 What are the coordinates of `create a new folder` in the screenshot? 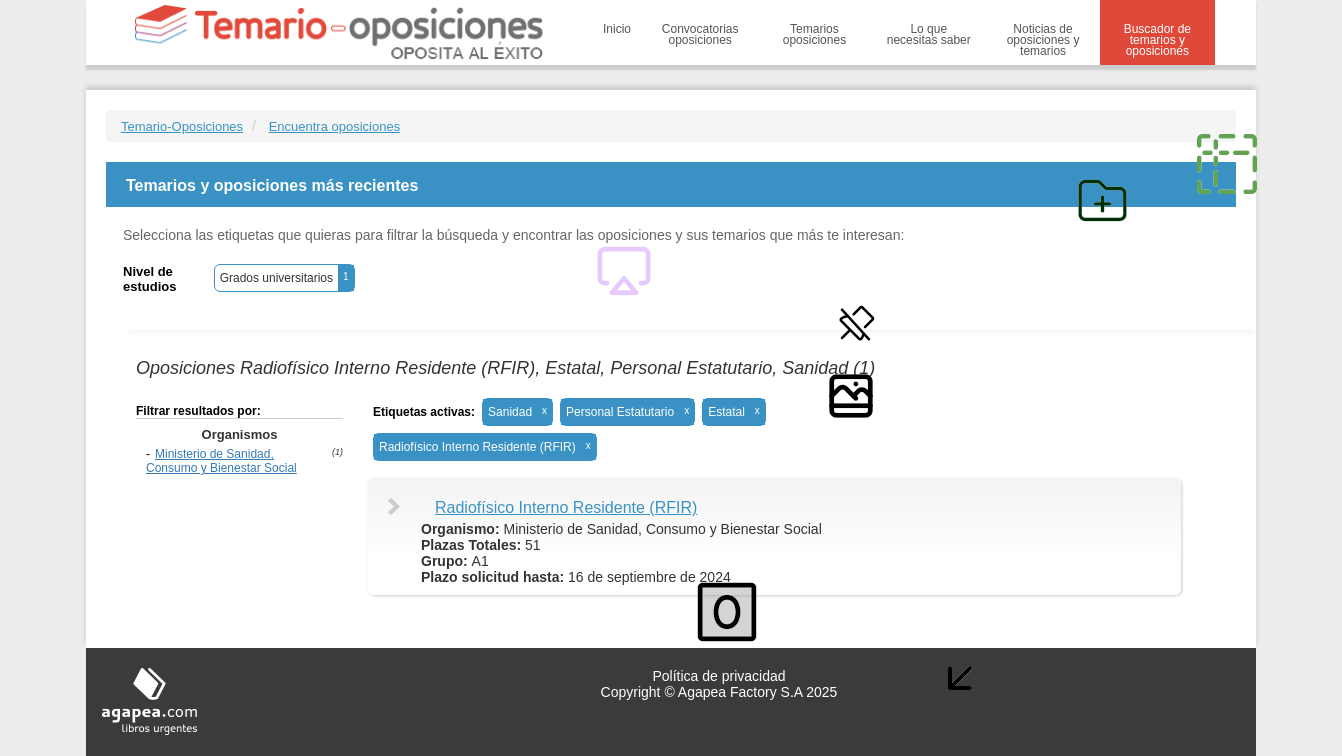 It's located at (1102, 200).